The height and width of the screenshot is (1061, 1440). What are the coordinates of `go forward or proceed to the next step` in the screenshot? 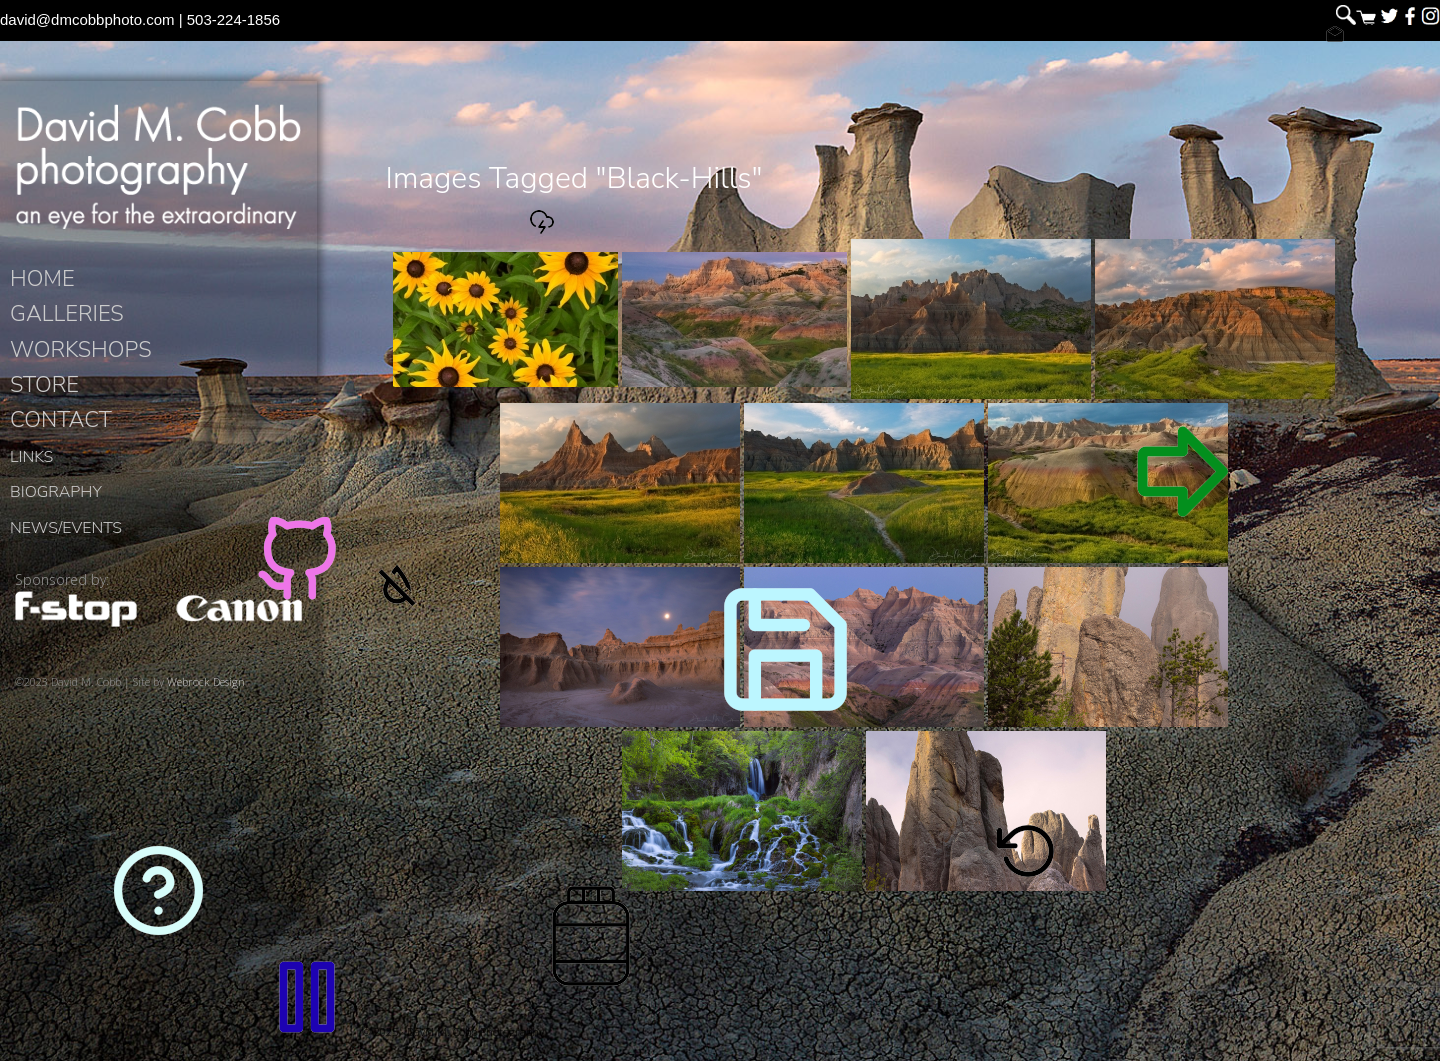 It's located at (1179, 471).